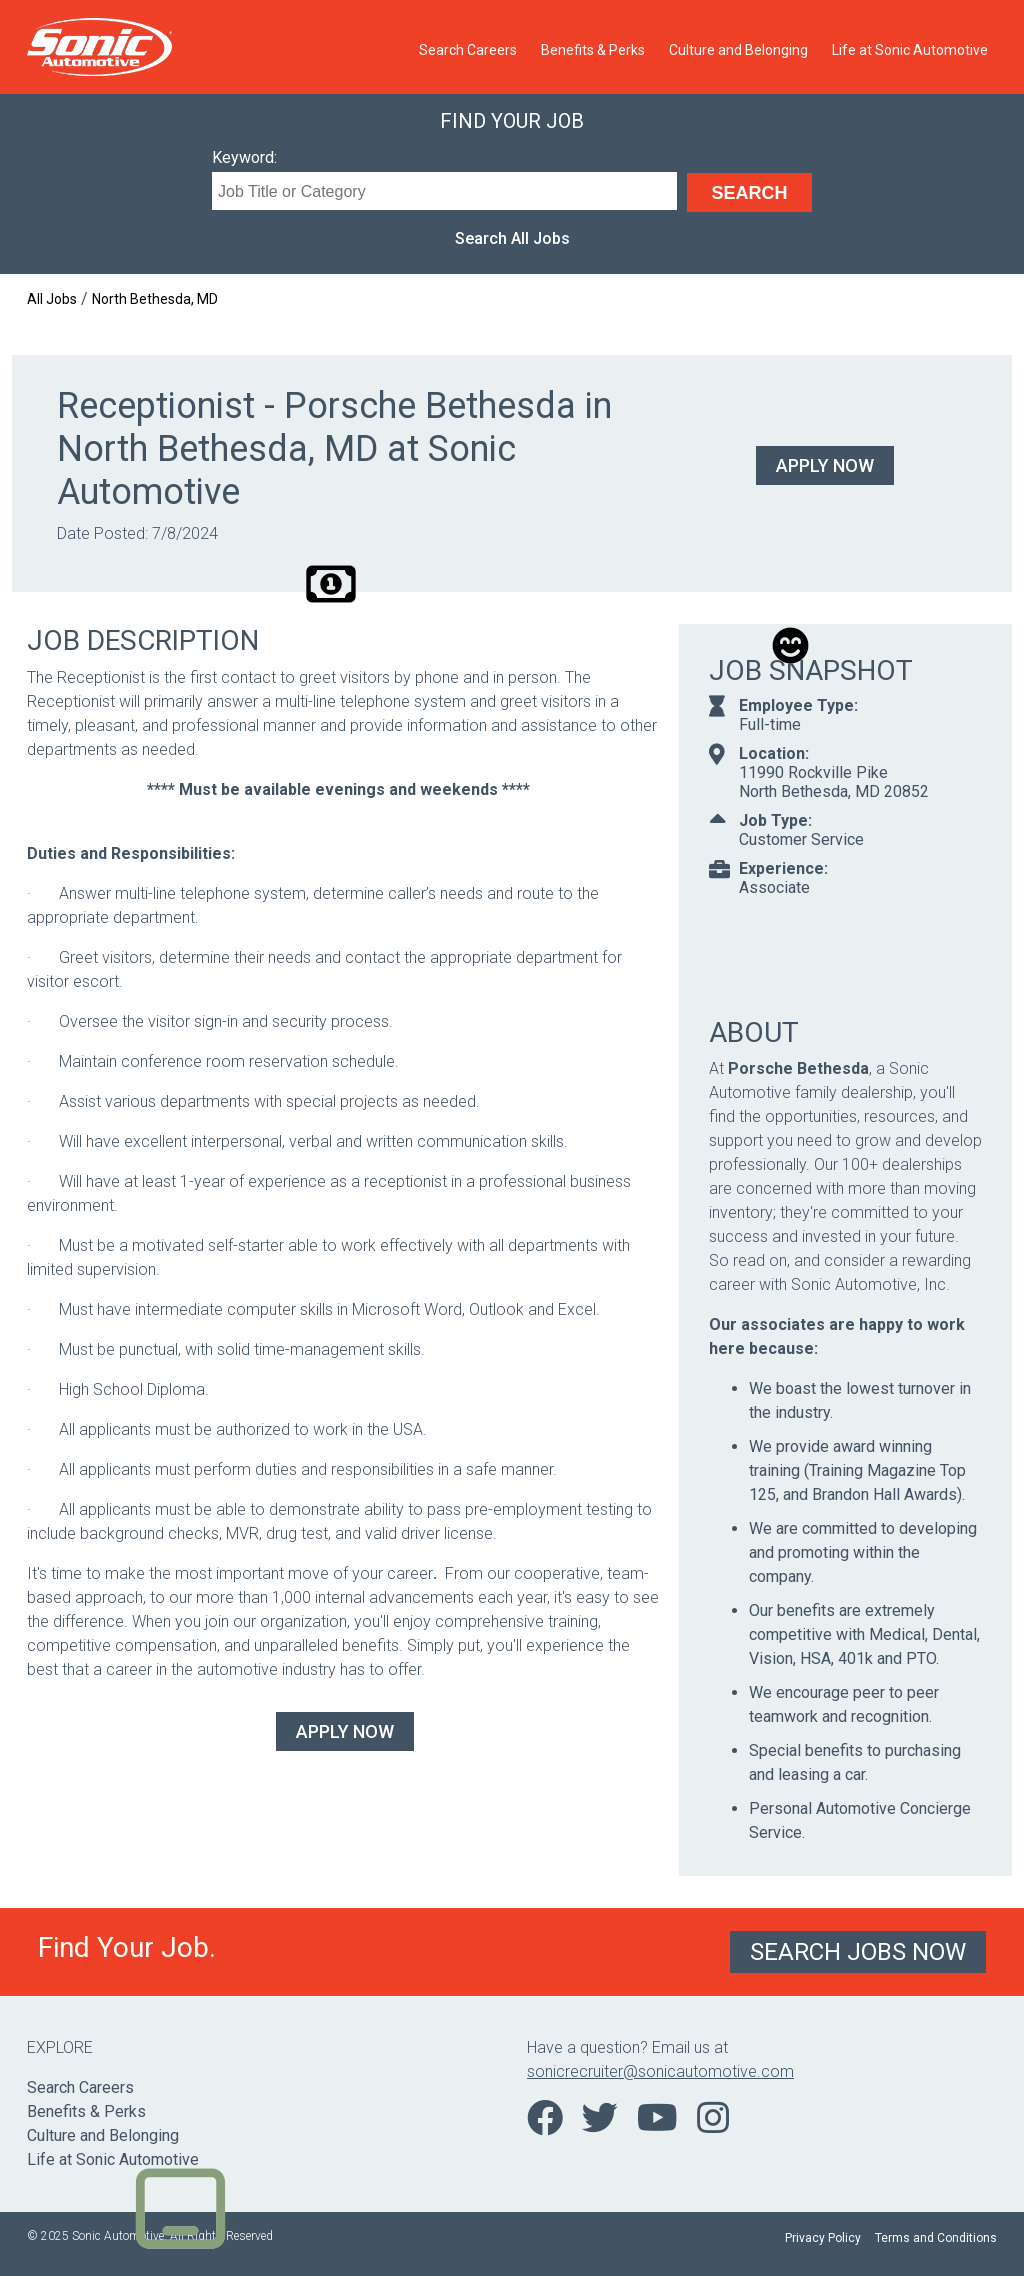 This screenshot has width=1024, height=2276. I want to click on add a positive reaction or emoji, so click(790, 645).